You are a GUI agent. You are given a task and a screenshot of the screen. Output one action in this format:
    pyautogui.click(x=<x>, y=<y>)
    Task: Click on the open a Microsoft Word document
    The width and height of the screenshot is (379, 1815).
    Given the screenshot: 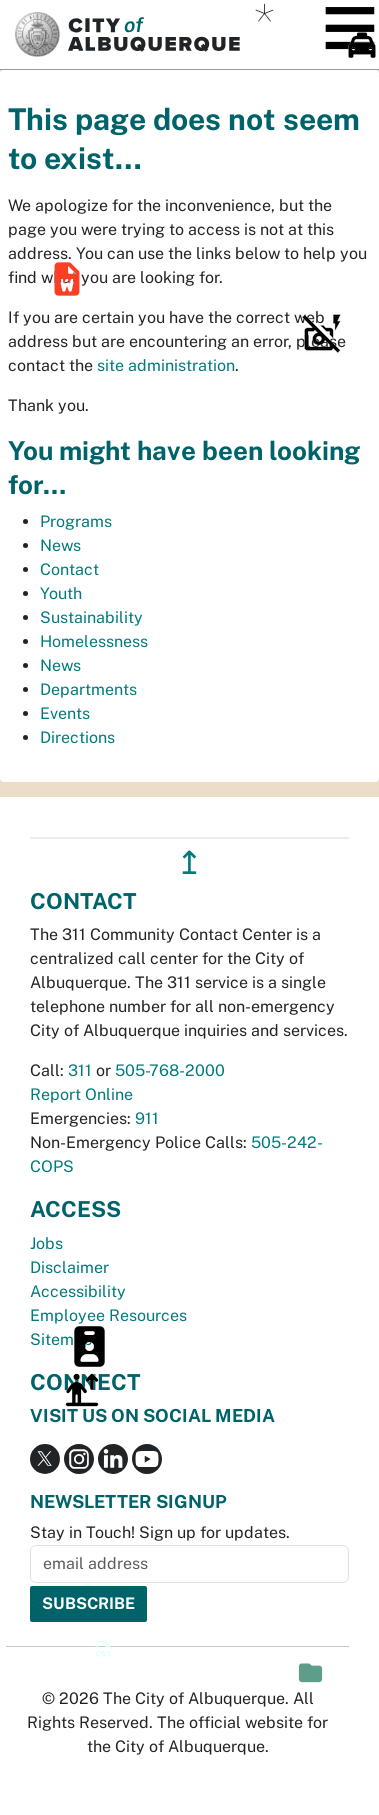 What is the action you would take?
    pyautogui.click(x=67, y=279)
    